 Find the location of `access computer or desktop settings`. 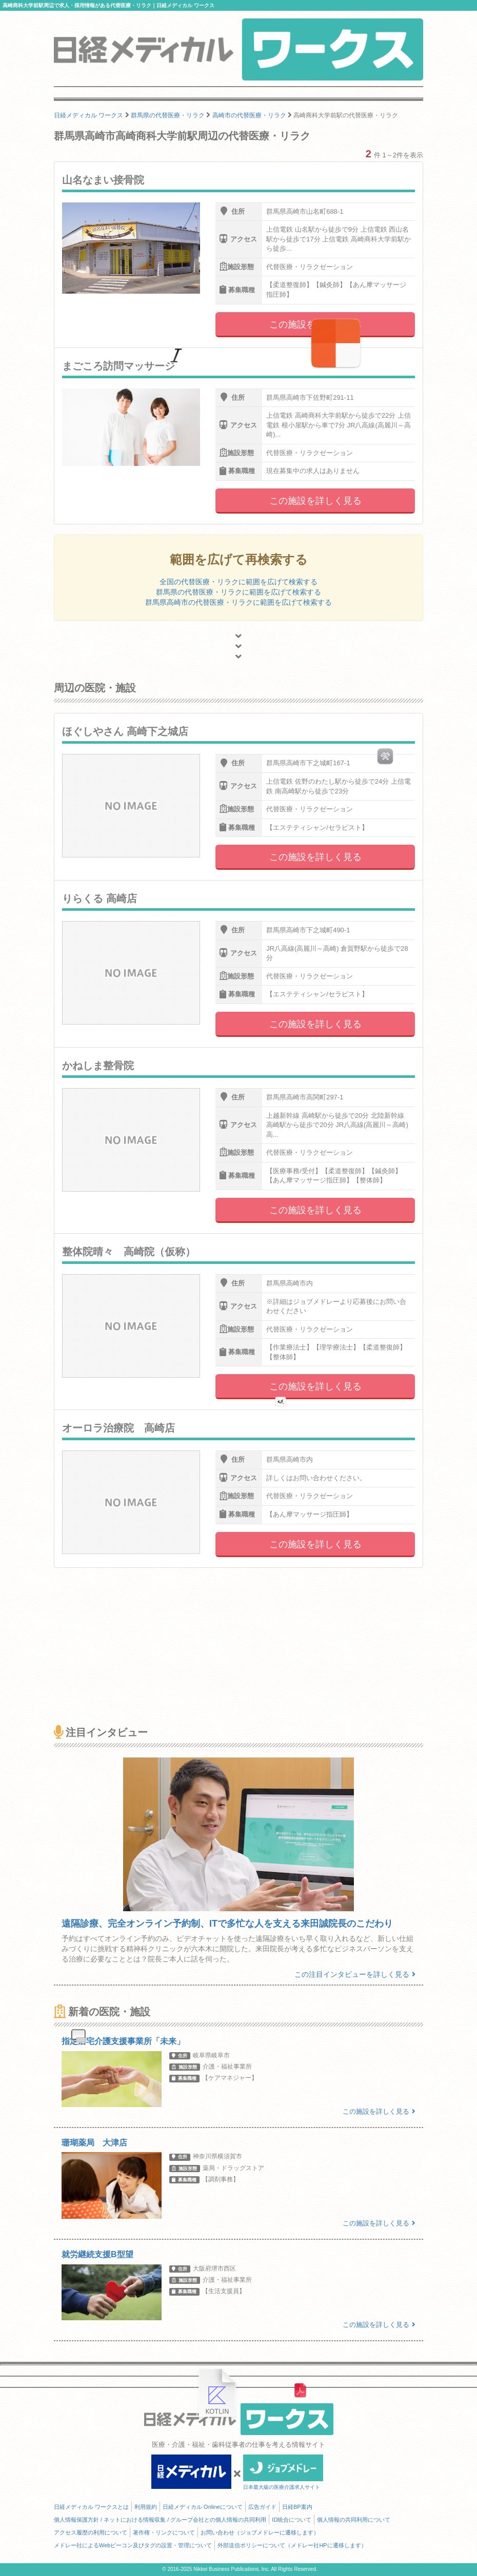

access computer or desktop settings is located at coordinates (78, 2036).